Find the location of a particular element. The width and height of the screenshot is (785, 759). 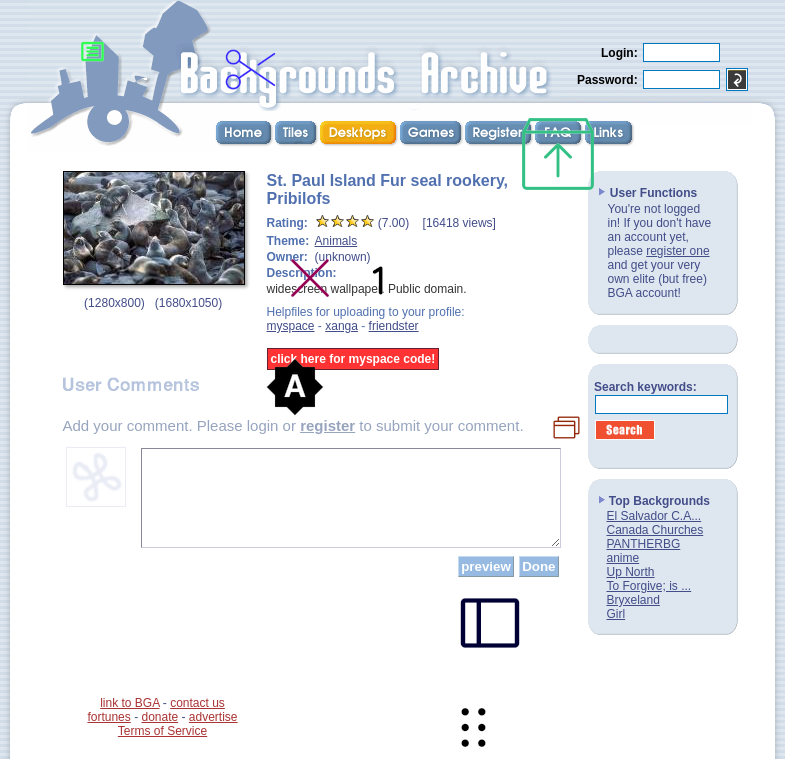

indicates first place or top ranking is located at coordinates (379, 280).